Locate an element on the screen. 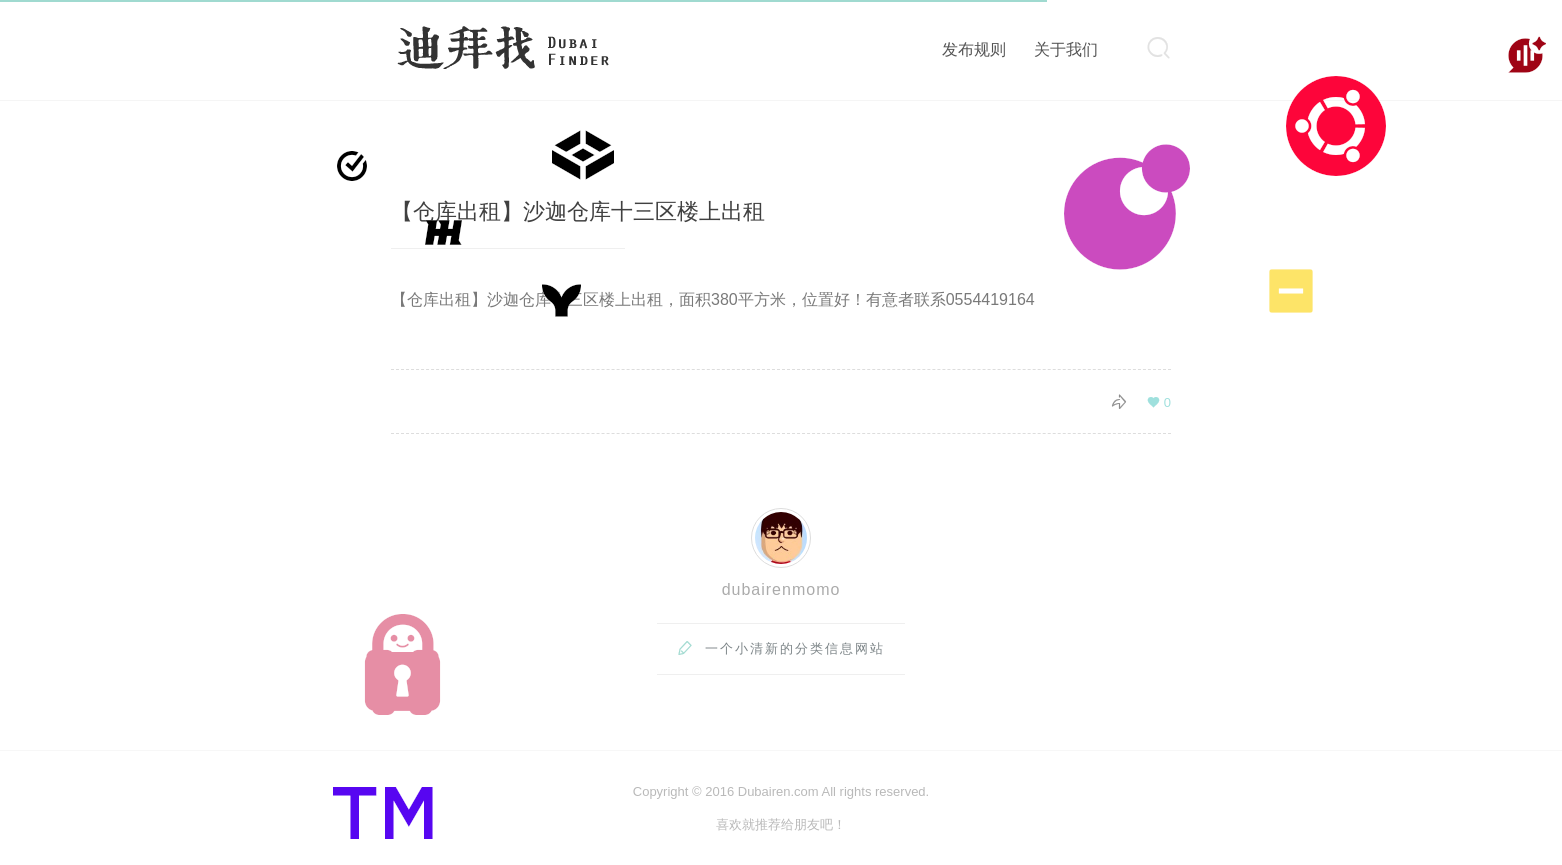 This screenshot has width=1562, height=865. moonrepo logo is located at coordinates (1127, 207).